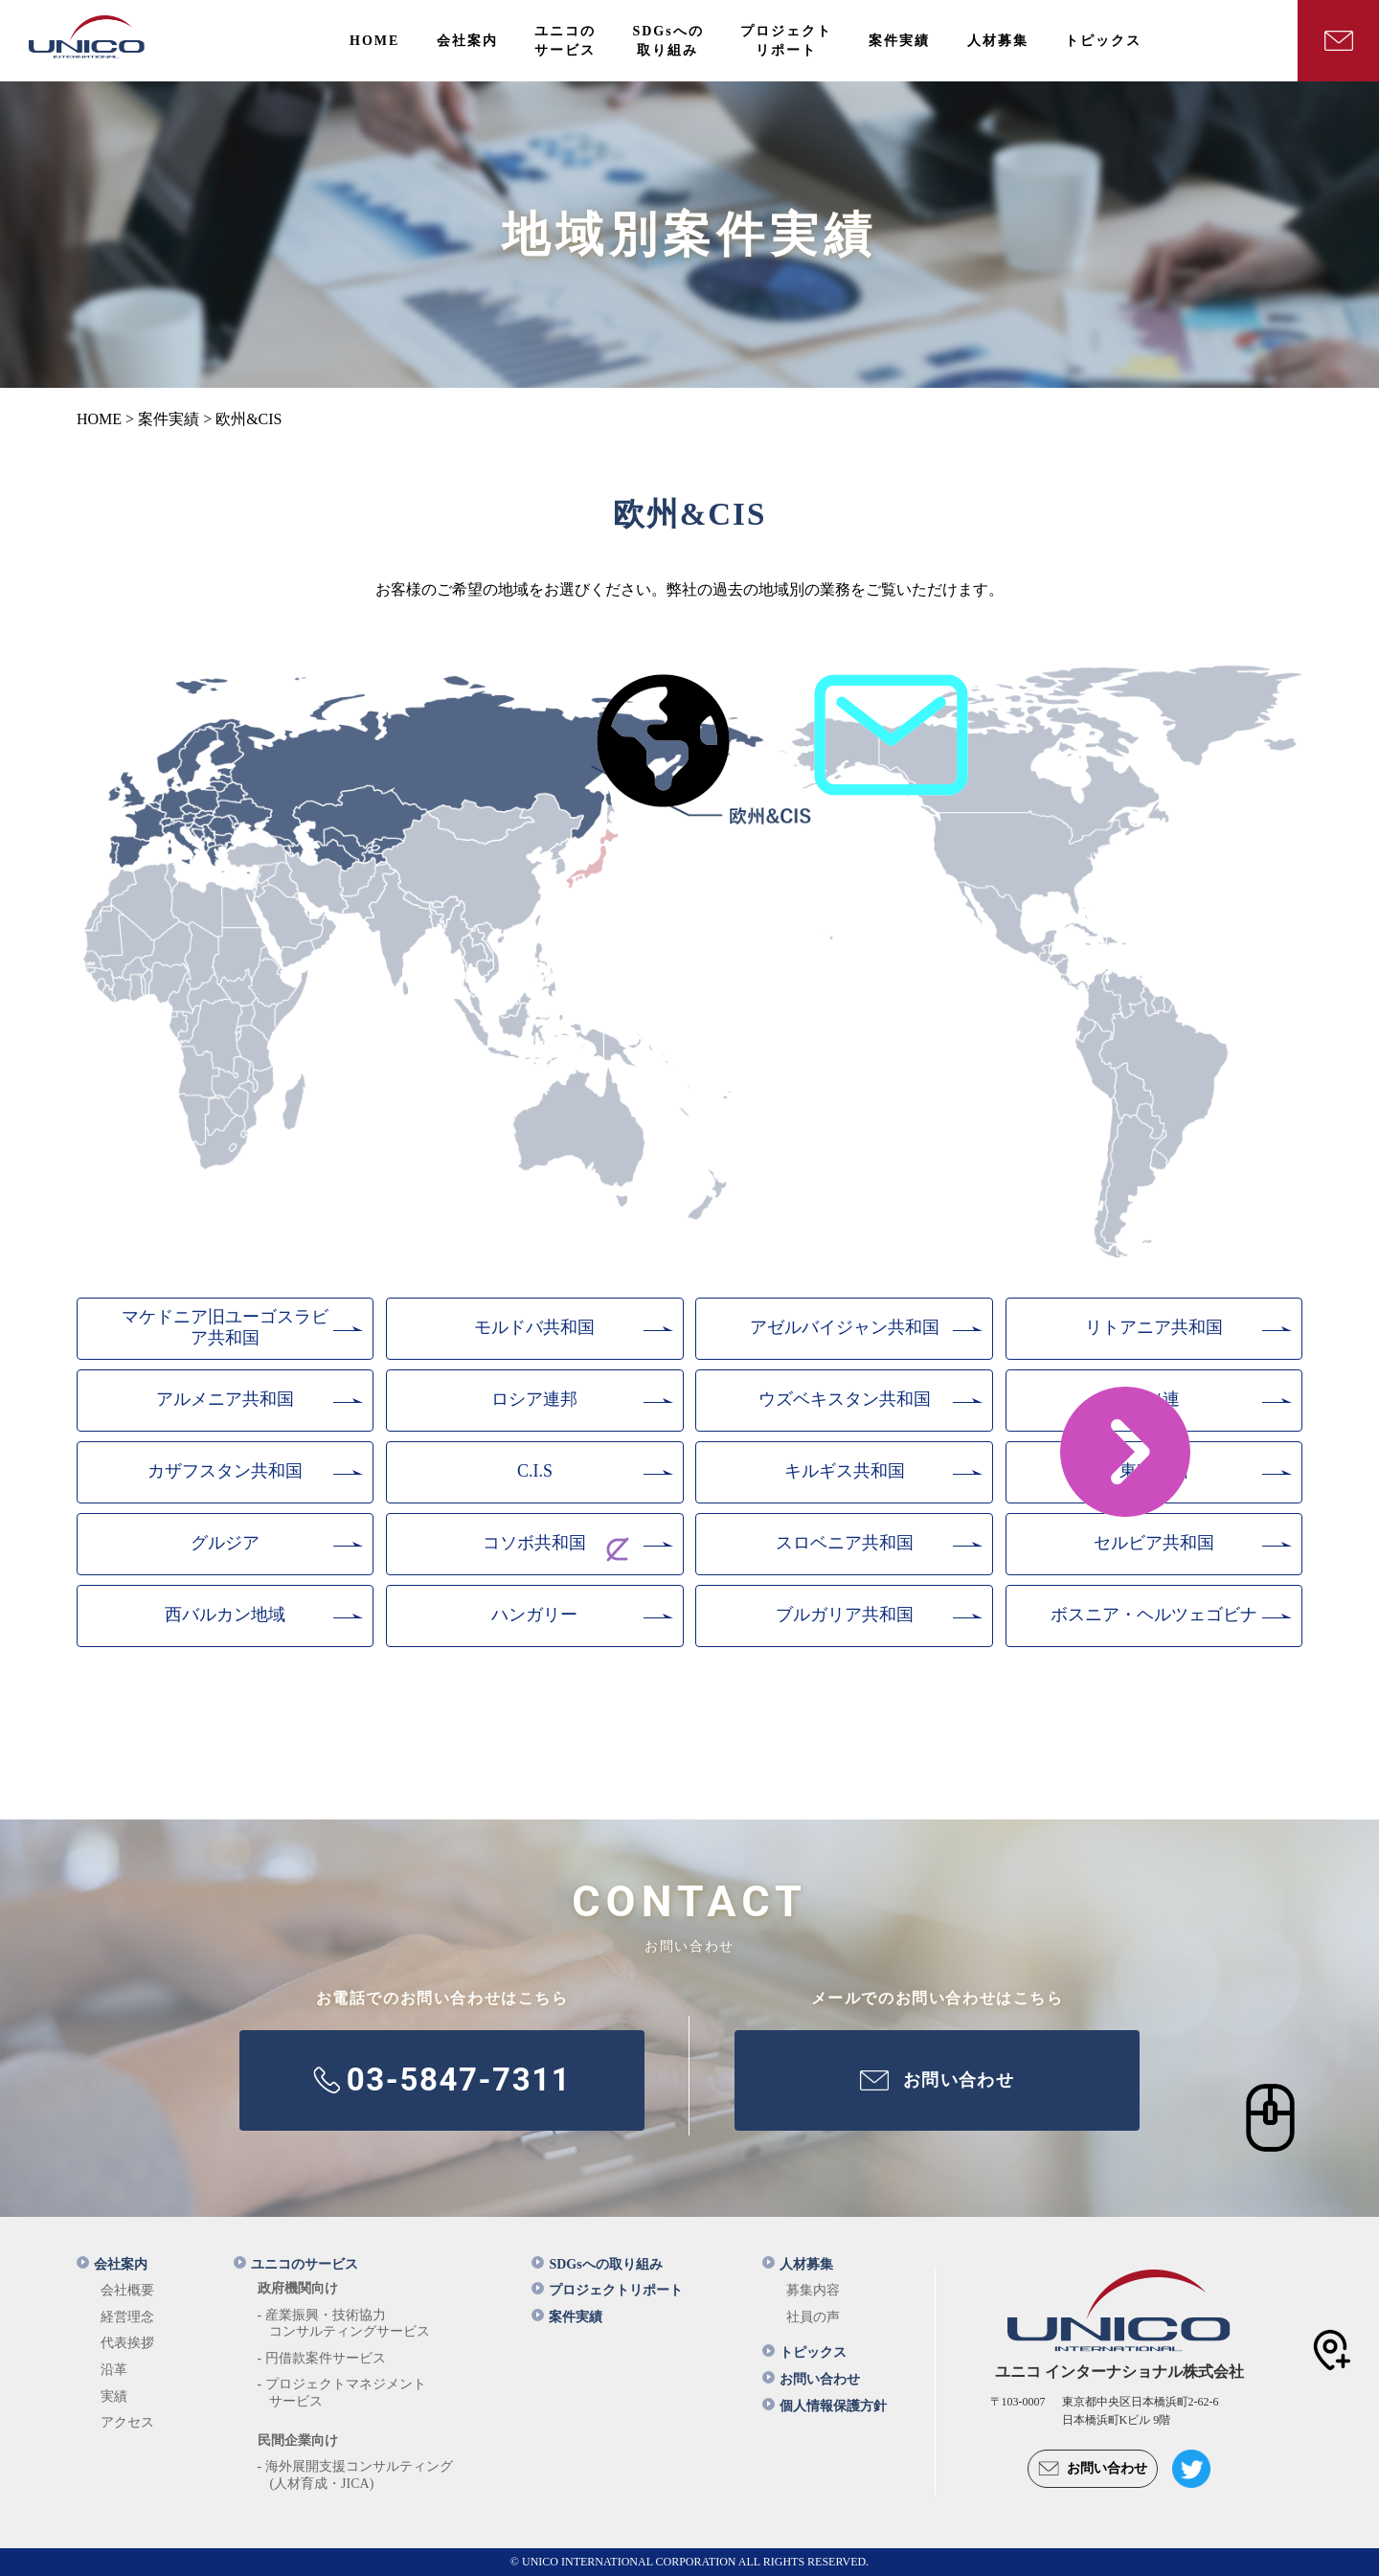 Image resolution: width=1379 pixels, height=2576 pixels. Describe the element at coordinates (891, 734) in the screenshot. I see `open your email inbox` at that location.